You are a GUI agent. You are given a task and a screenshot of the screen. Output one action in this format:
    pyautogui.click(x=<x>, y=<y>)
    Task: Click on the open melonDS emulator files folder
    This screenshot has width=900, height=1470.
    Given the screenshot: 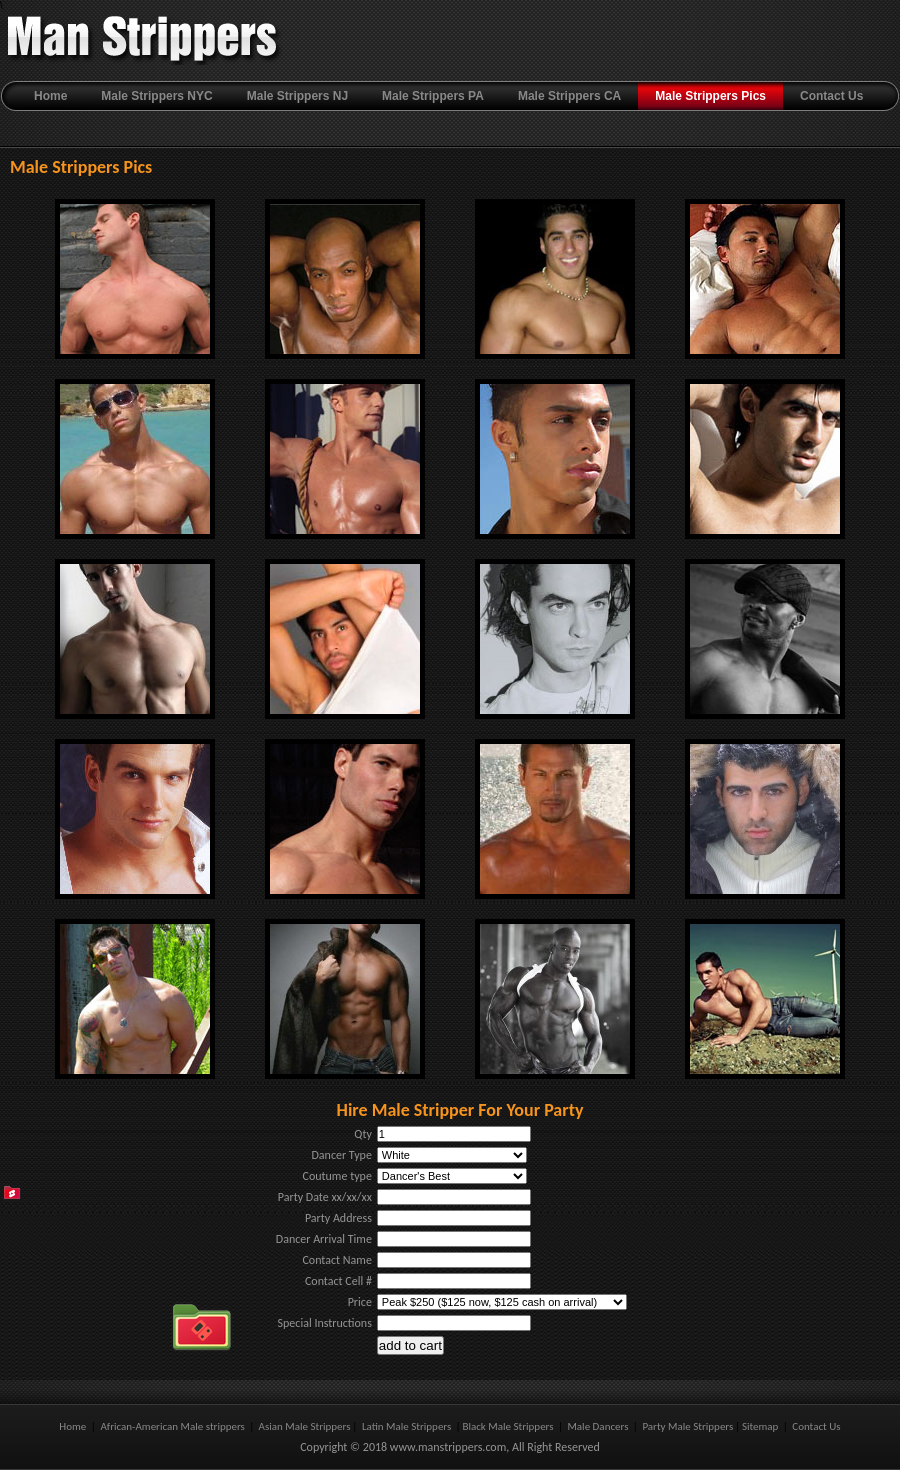 What is the action you would take?
    pyautogui.click(x=201, y=1328)
    